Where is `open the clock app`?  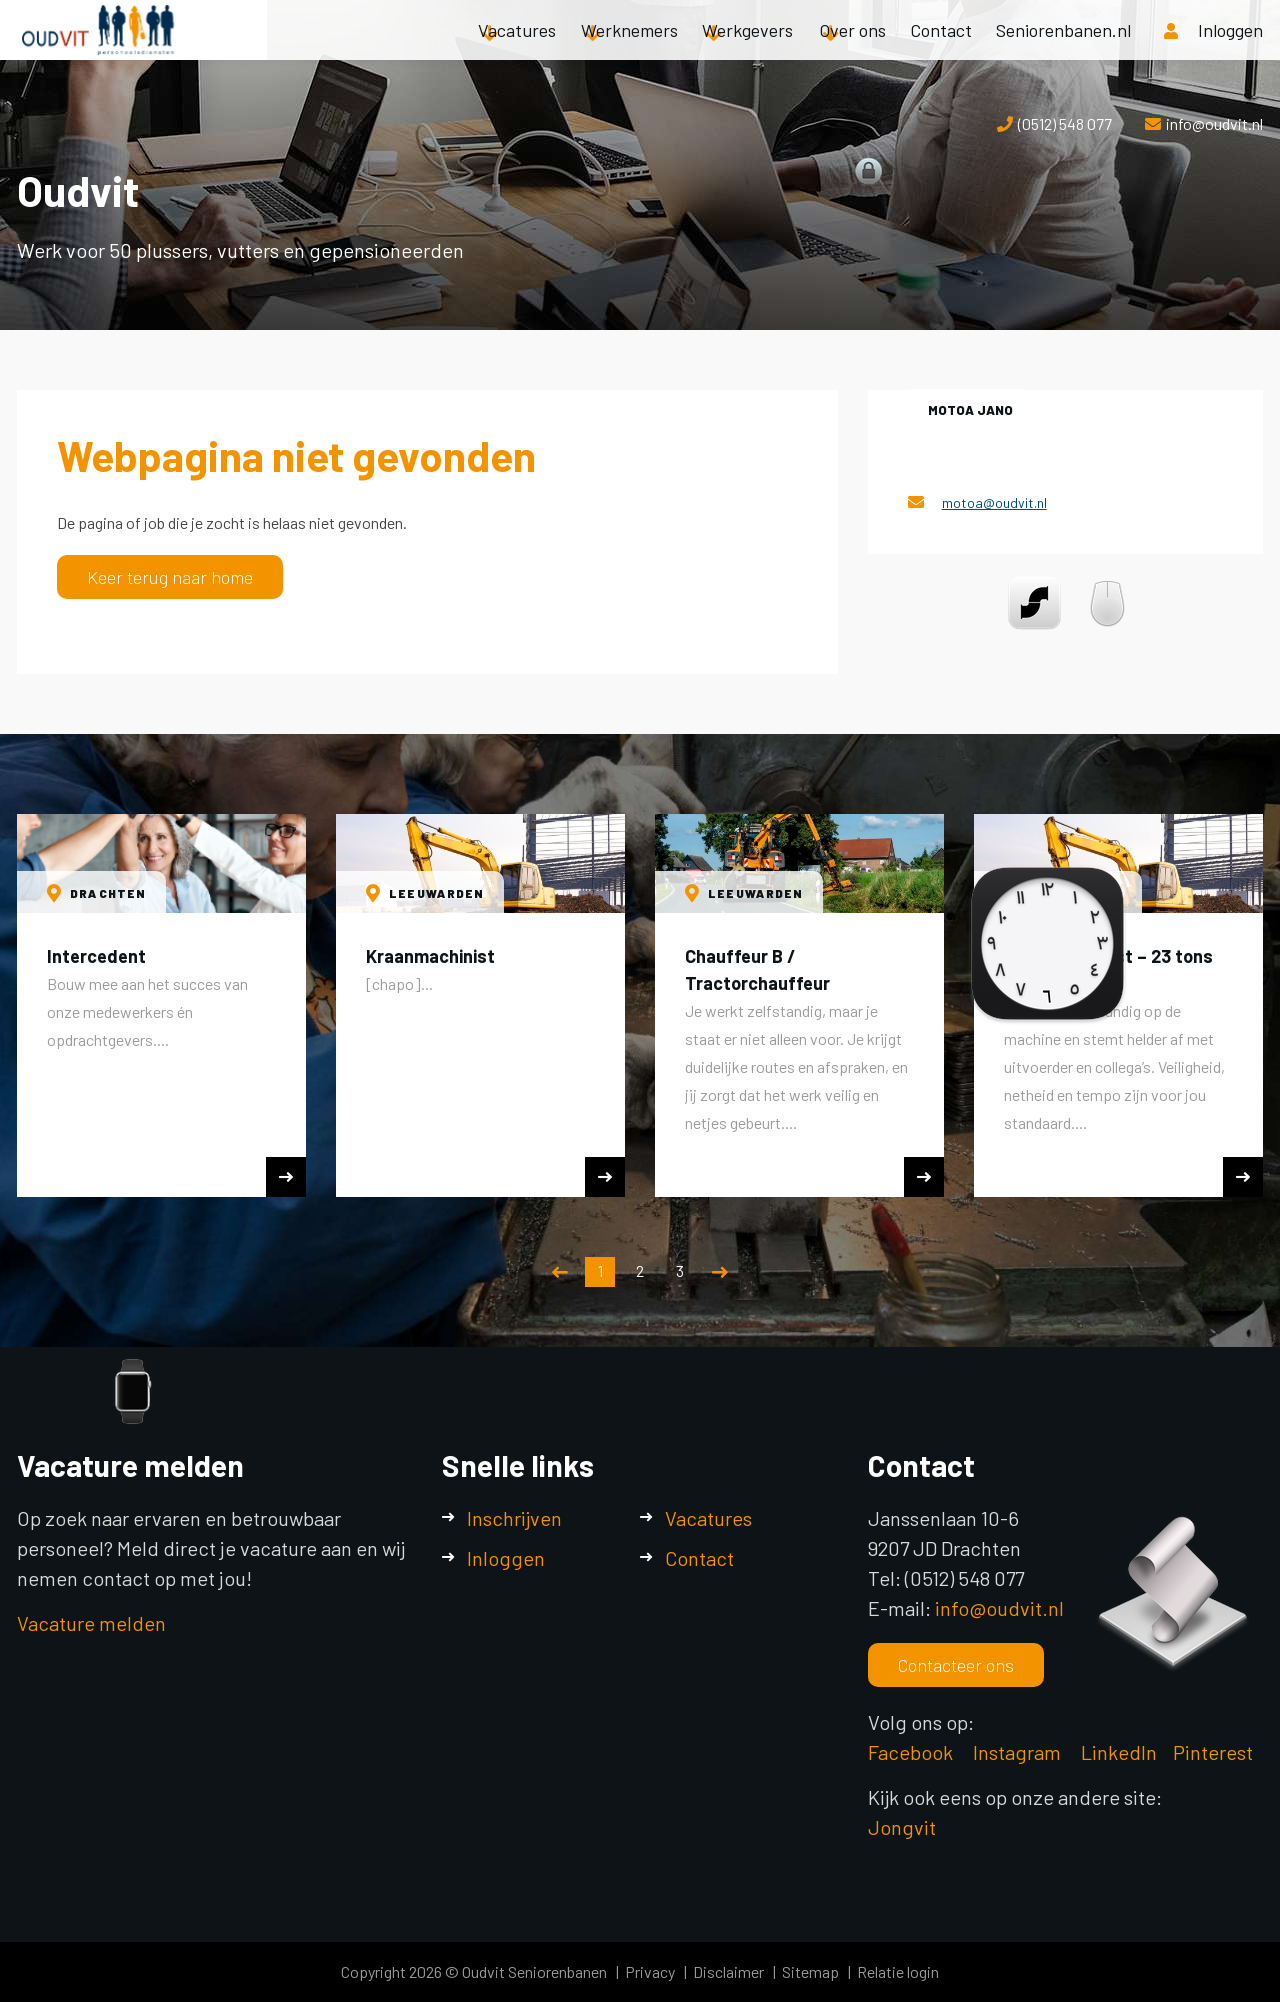 open the clock app is located at coordinates (1047, 943).